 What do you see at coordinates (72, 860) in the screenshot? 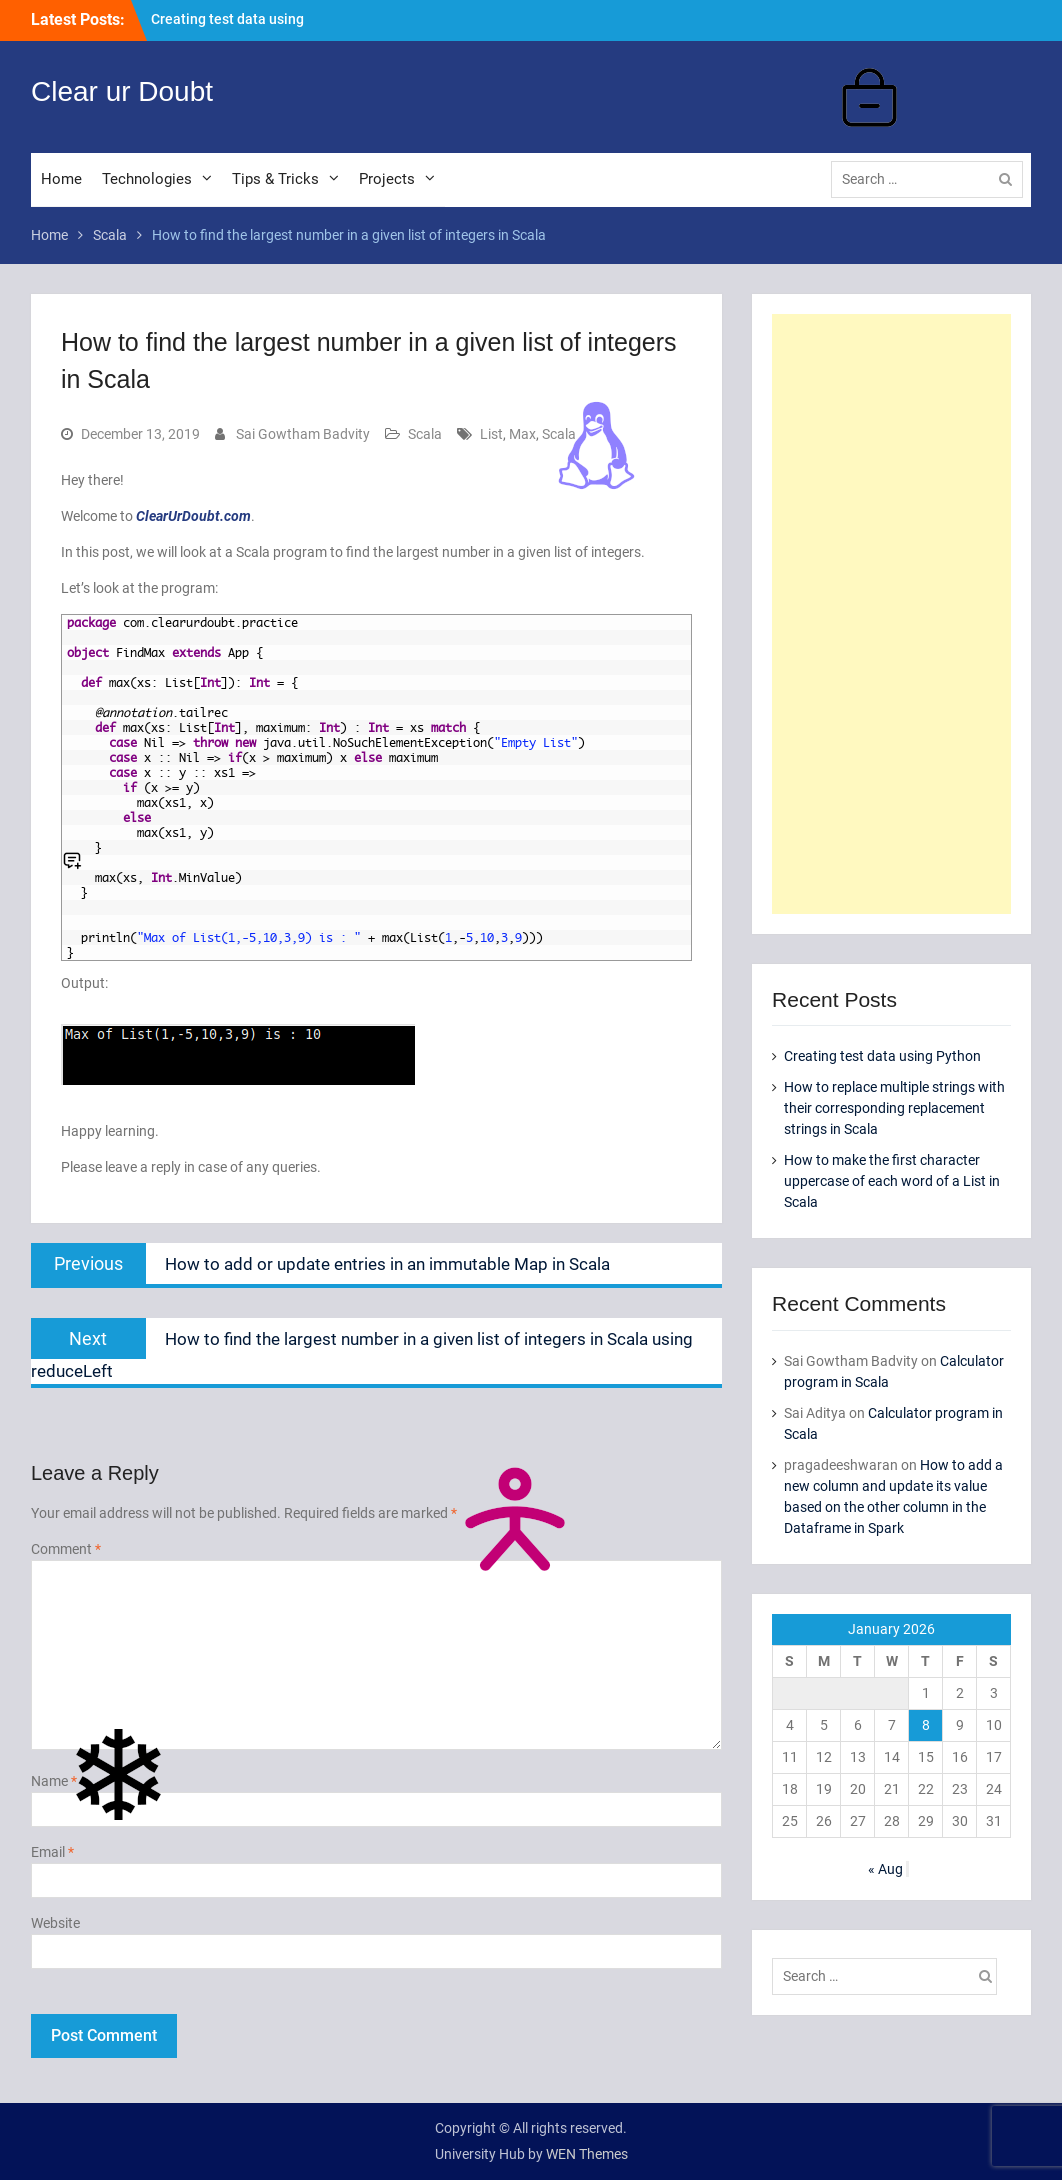
I see `compose a new message` at bounding box center [72, 860].